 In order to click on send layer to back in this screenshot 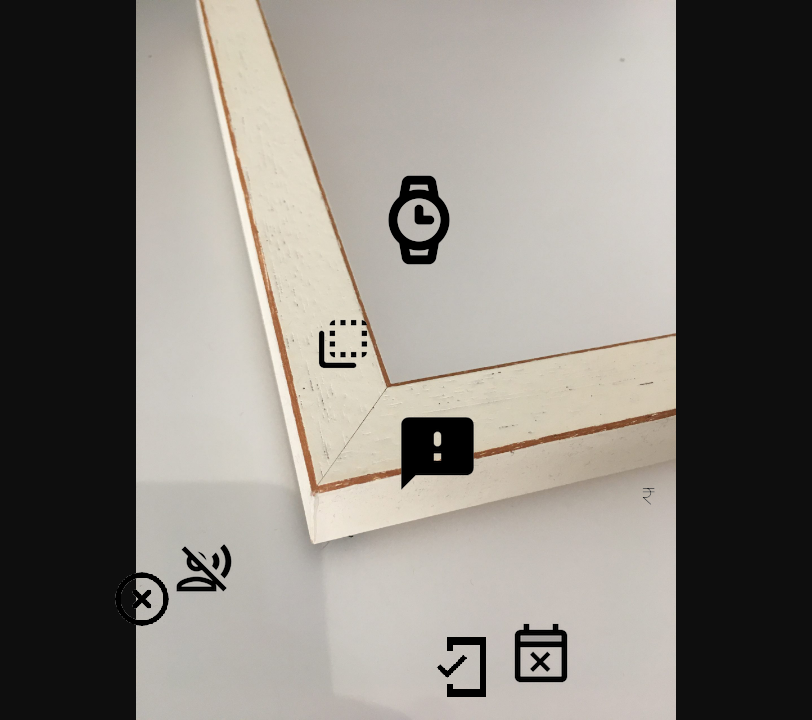, I will do `click(343, 344)`.